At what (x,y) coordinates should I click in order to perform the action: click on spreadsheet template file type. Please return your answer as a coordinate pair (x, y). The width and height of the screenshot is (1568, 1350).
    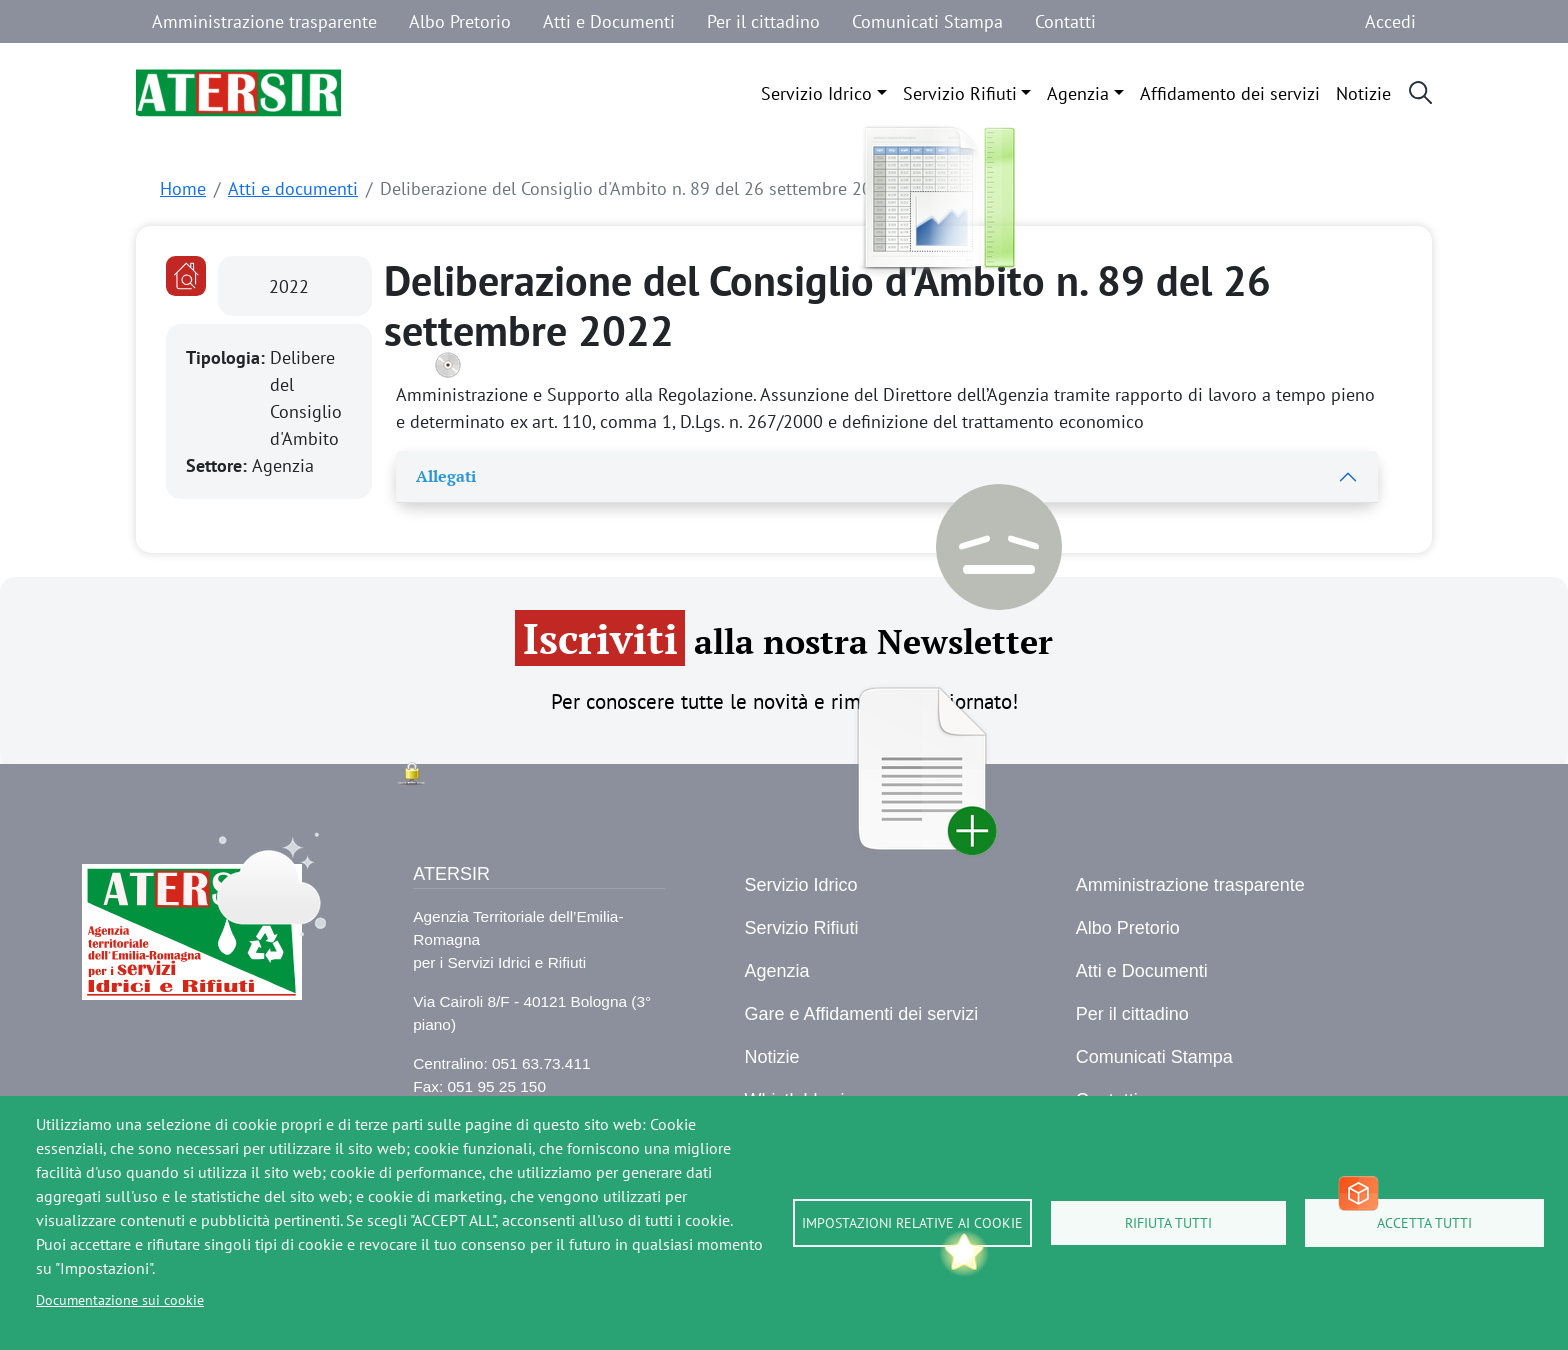
    Looking at the image, I should click on (937, 197).